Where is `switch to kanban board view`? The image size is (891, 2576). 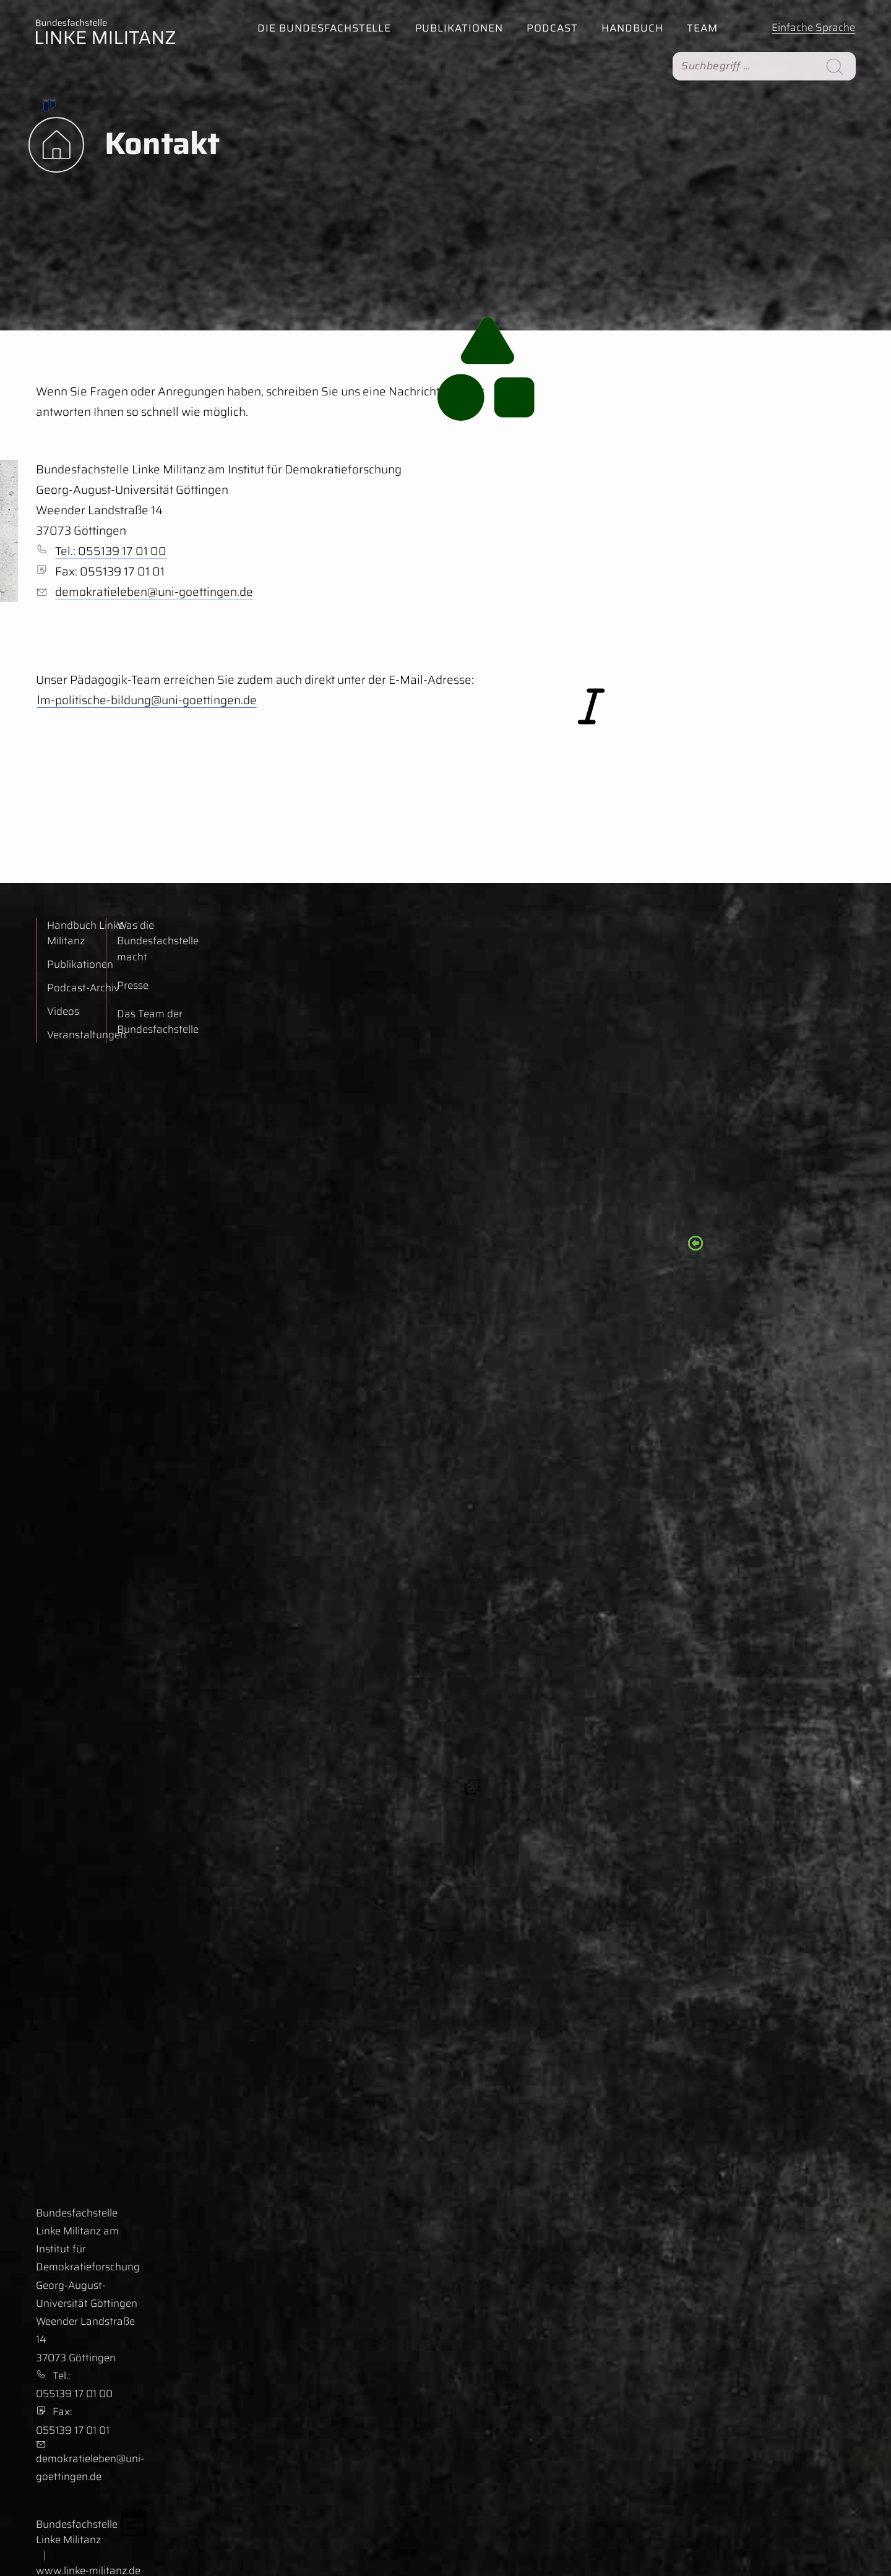 switch to kanban board view is located at coordinates (50, 105).